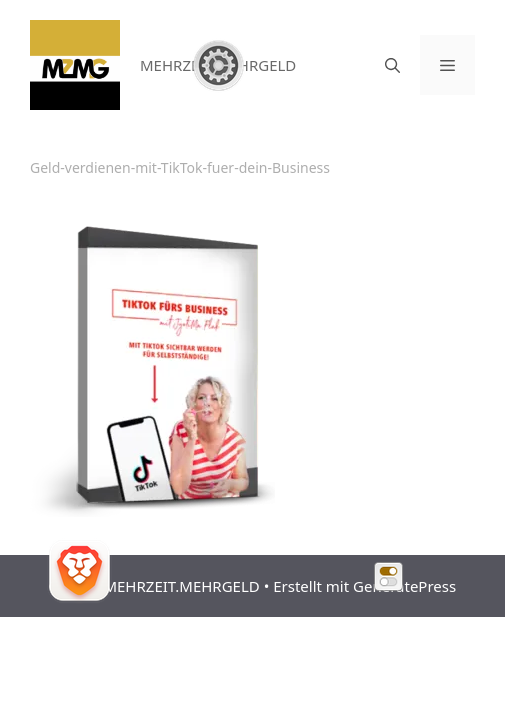 The image size is (505, 720). What do you see at coordinates (218, 65) in the screenshot?
I see `open system preferences` at bounding box center [218, 65].